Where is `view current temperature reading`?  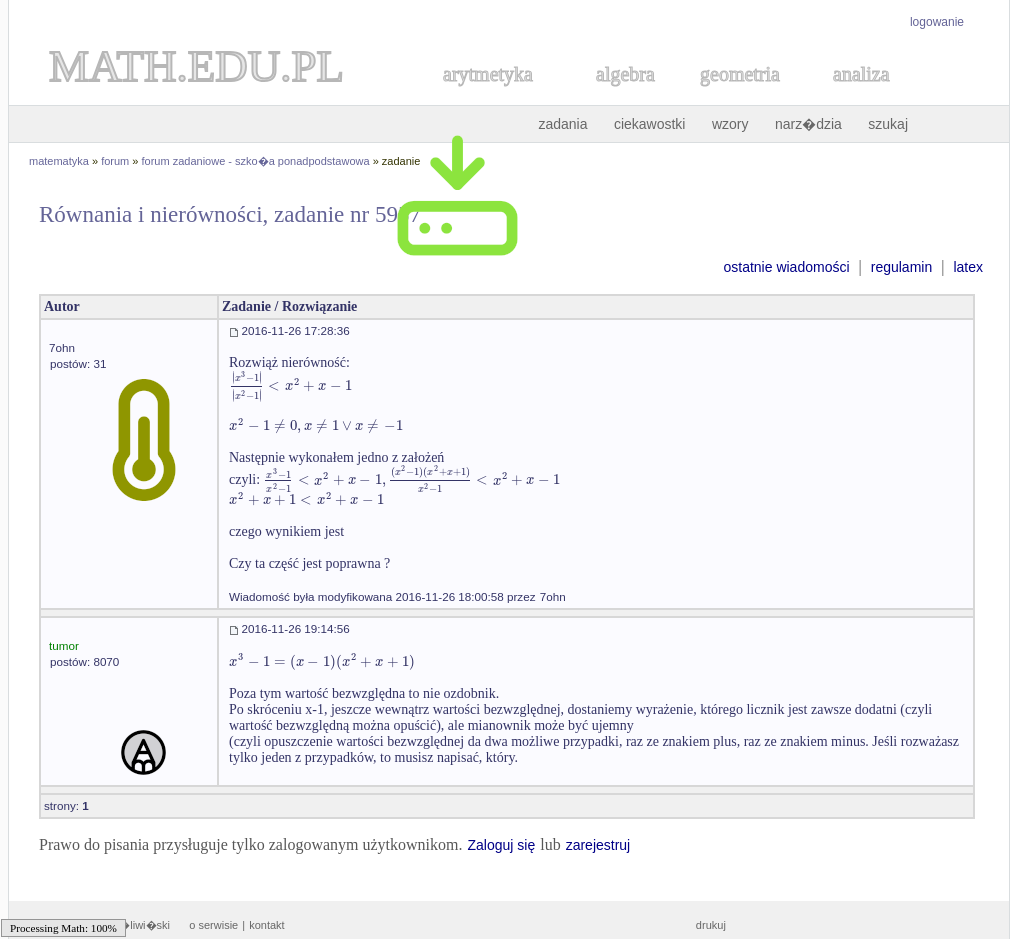
view current temperature reading is located at coordinates (144, 440).